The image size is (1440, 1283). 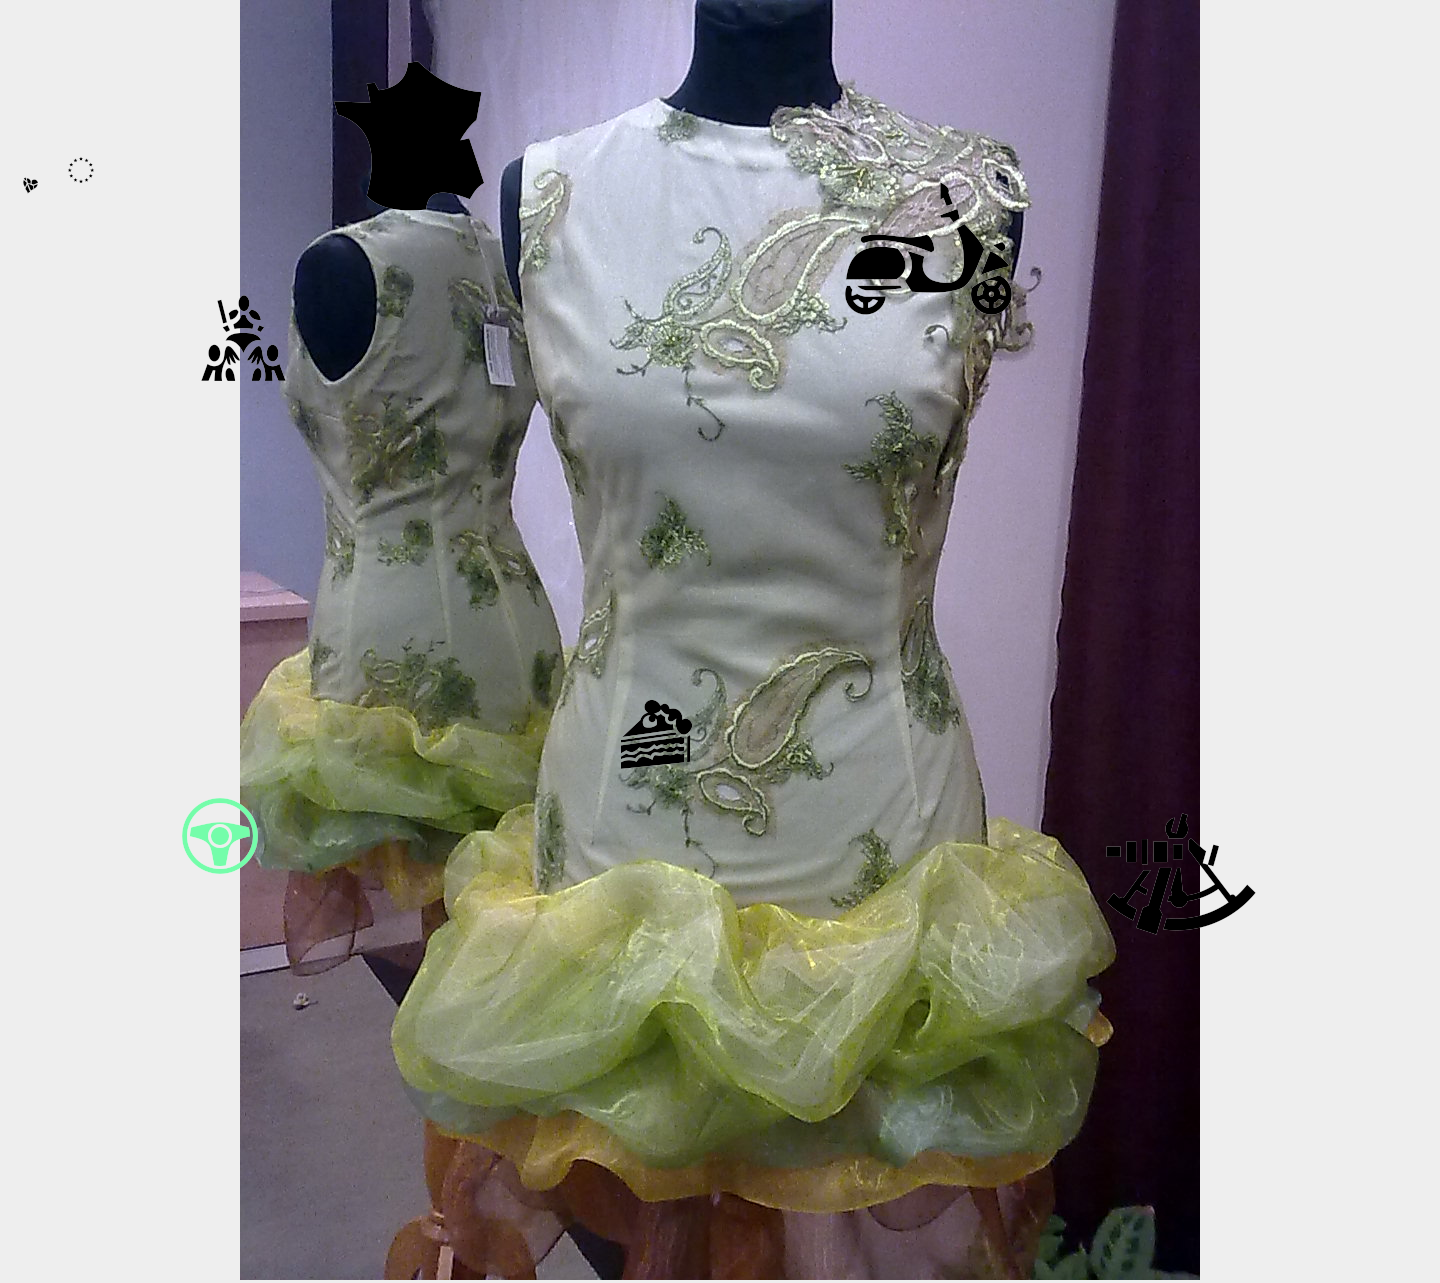 I want to click on select european union as region or country, so click(x=81, y=170).